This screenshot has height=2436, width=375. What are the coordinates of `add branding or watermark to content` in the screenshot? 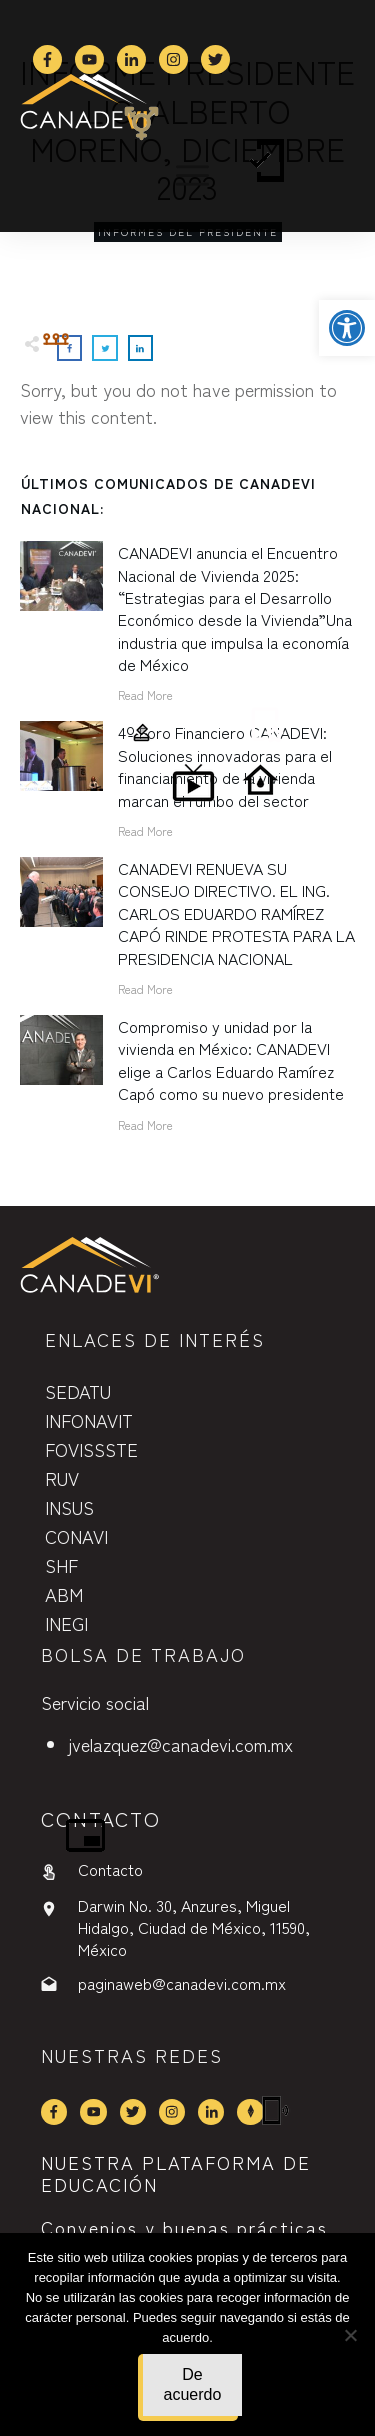 It's located at (85, 1835).